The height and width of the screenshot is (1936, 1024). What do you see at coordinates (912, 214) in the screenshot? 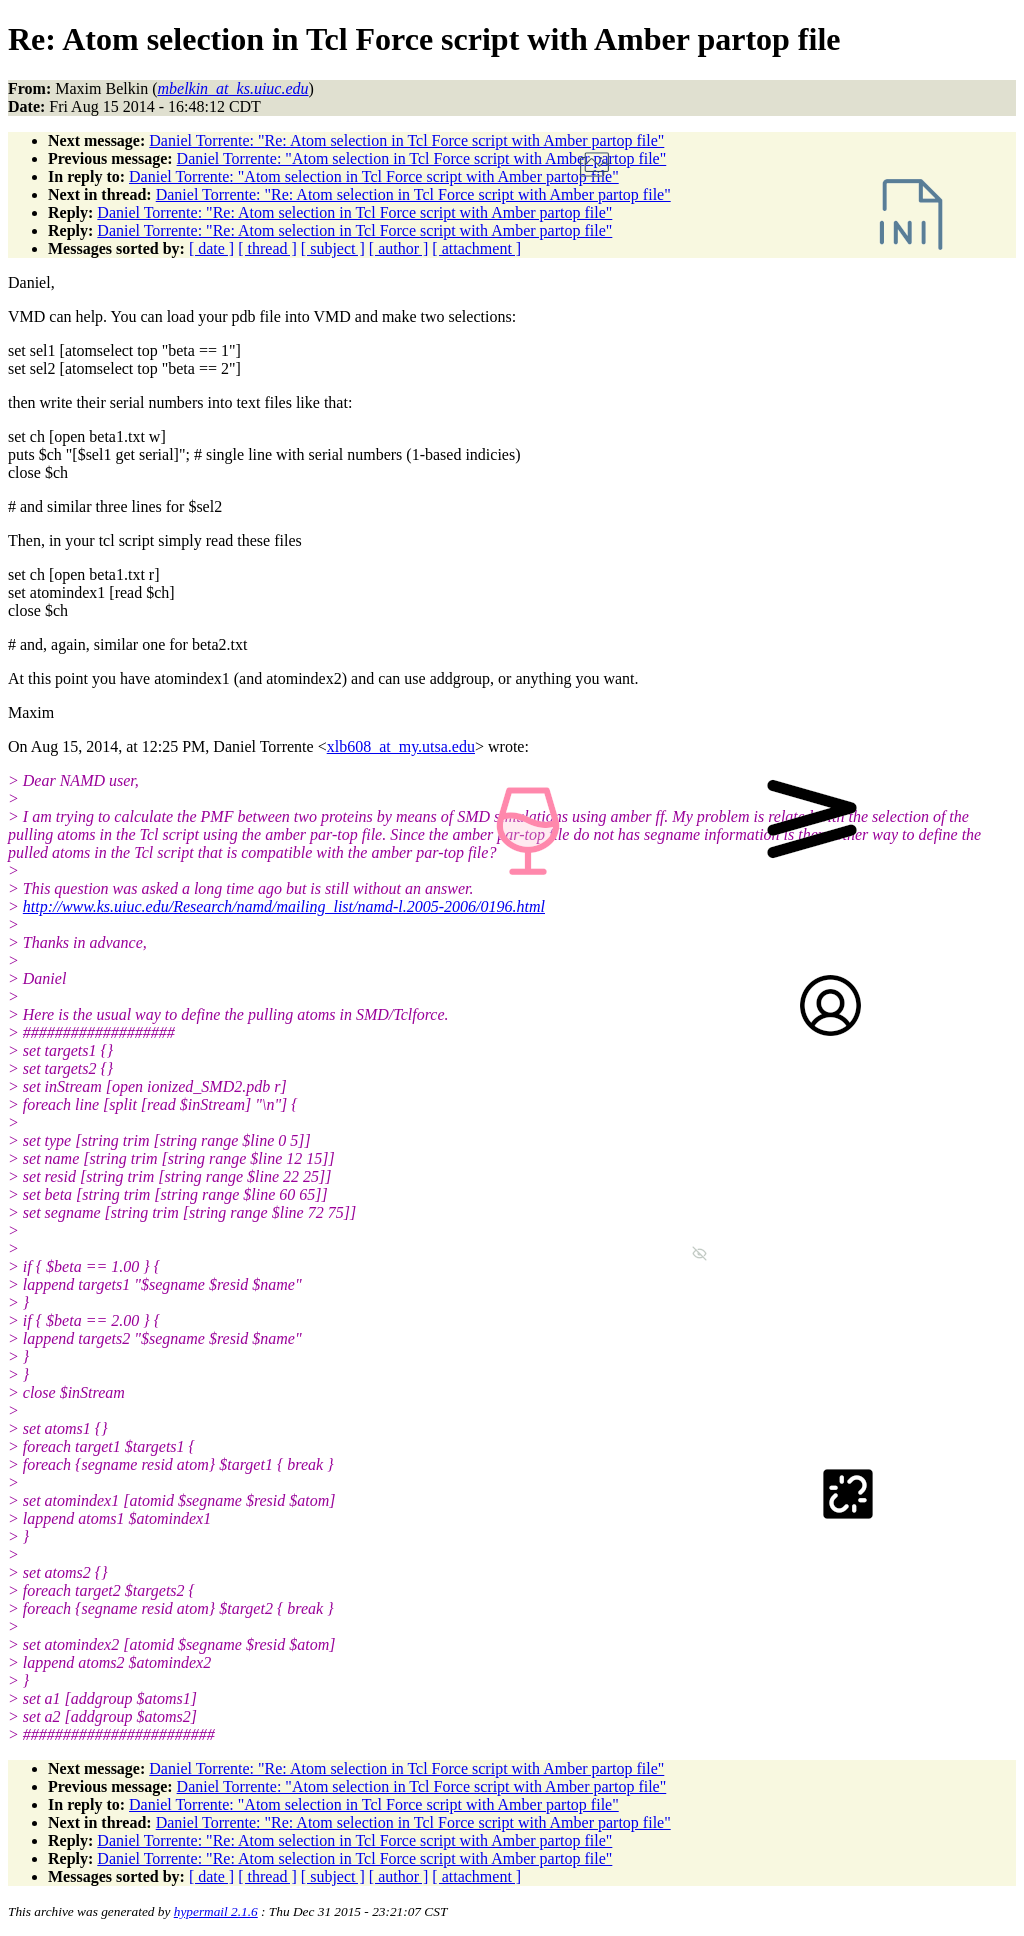
I see `view or open an INI configuration file` at bounding box center [912, 214].